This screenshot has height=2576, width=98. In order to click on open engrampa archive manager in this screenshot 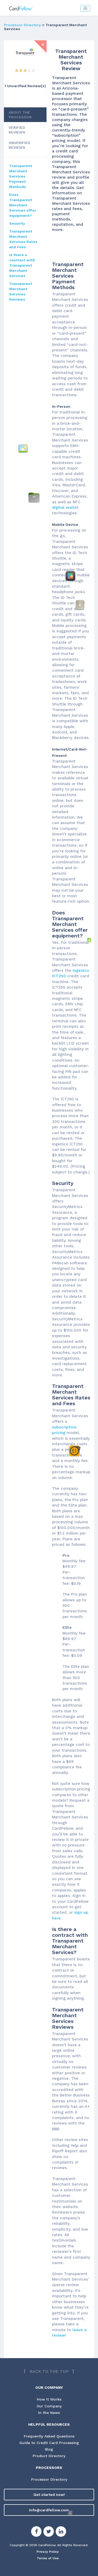, I will do `click(80, 605)`.